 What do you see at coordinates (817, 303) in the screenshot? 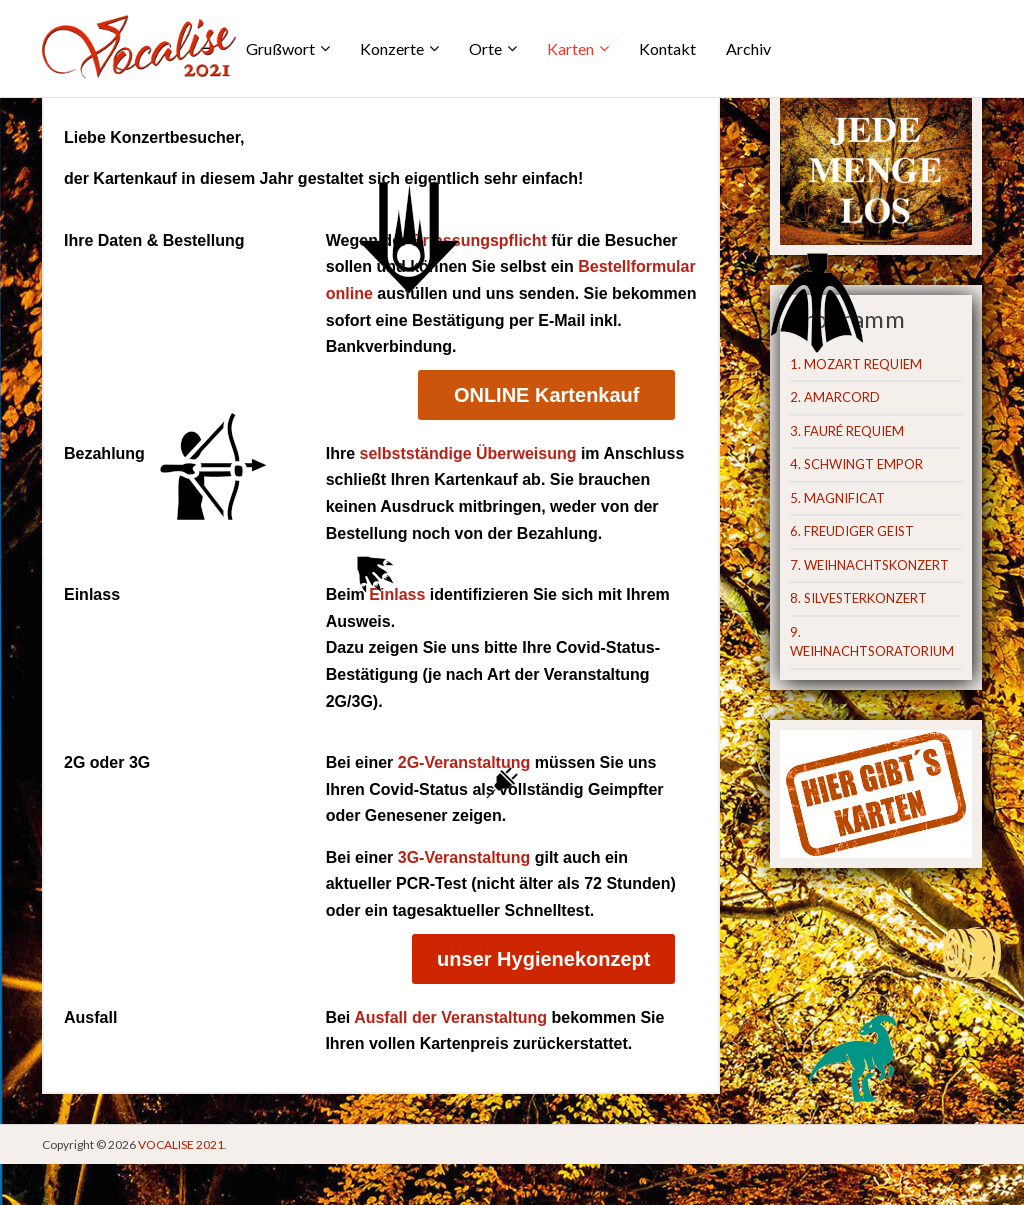
I see `indicates duck or waterfowl-related content in a game` at bounding box center [817, 303].